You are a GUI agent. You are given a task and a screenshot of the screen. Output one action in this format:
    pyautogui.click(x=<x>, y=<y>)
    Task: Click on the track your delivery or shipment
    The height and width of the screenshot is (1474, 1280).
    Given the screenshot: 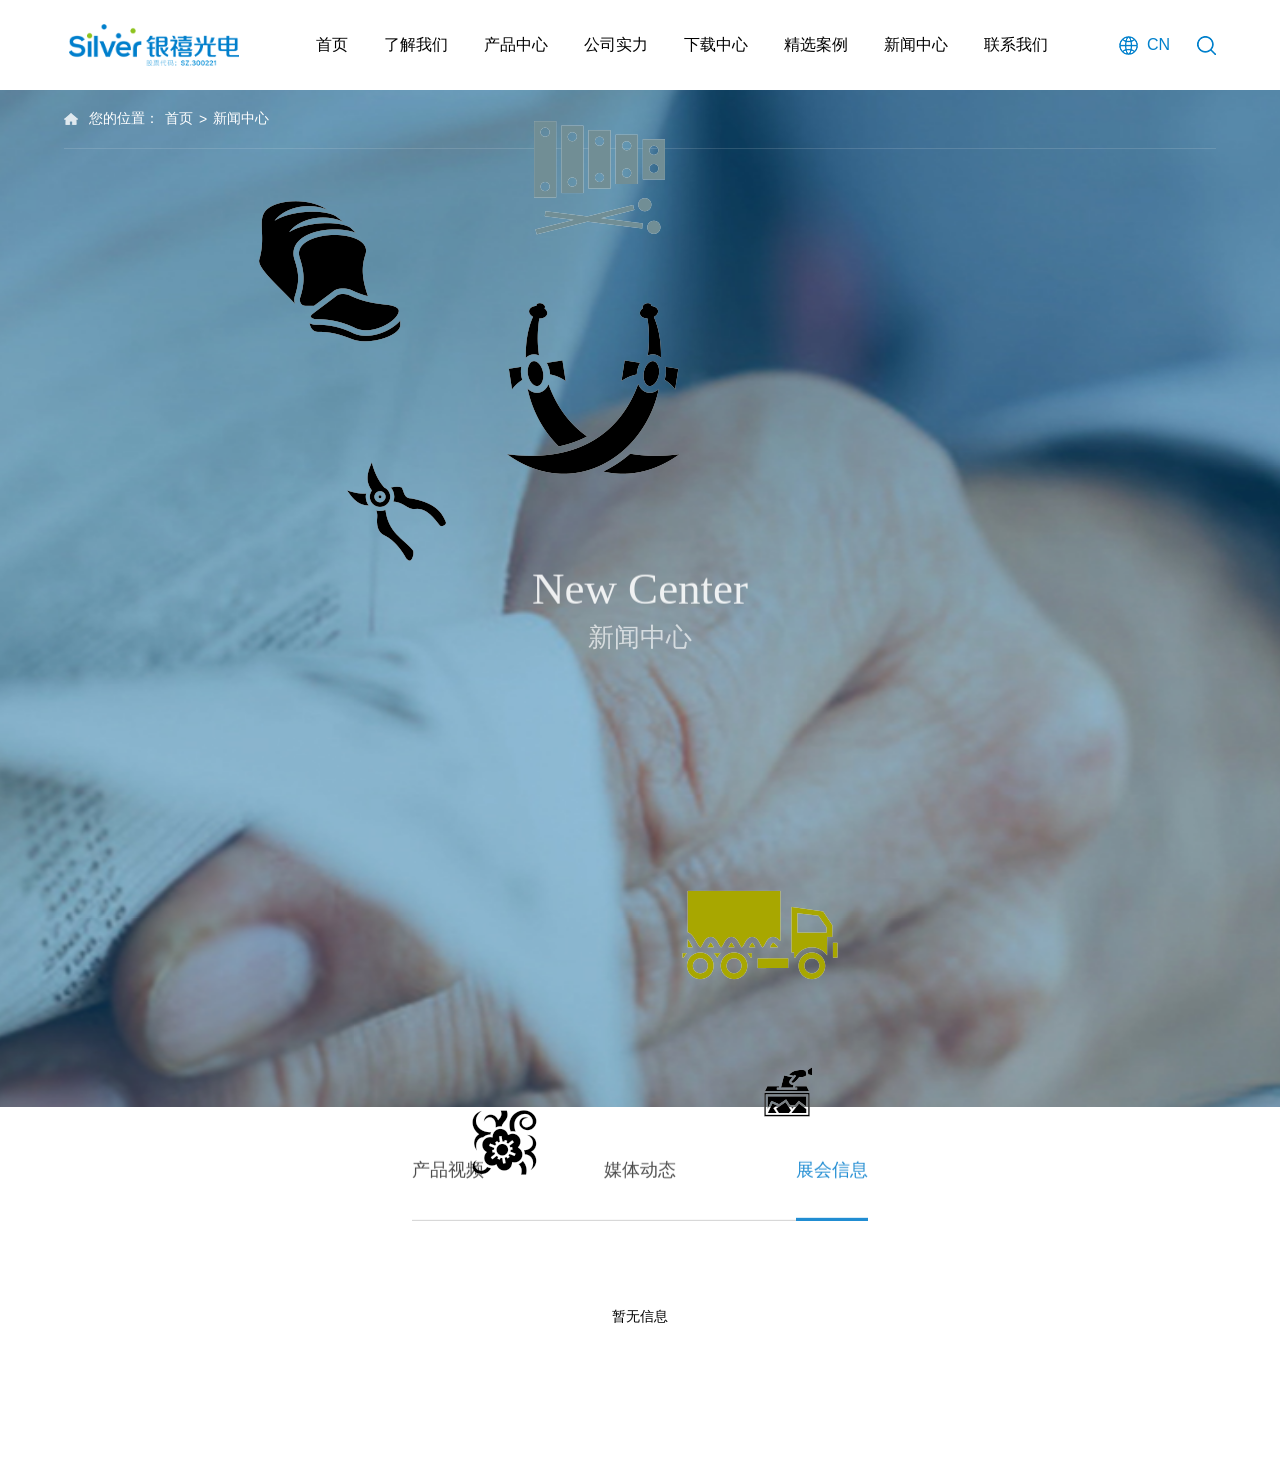 What is the action you would take?
    pyautogui.click(x=760, y=935)
    